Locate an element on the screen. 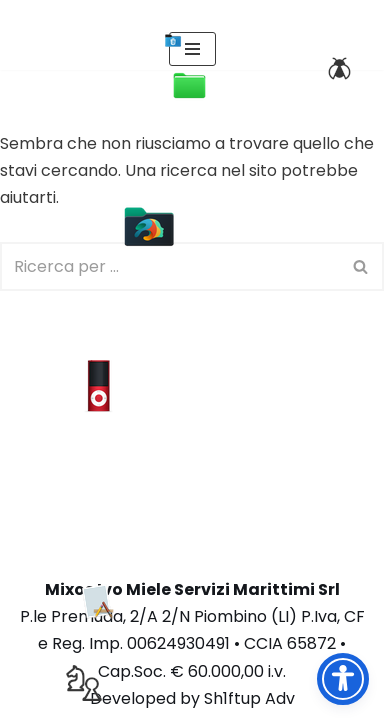  open chess game application is located at coordinates (84, 683).